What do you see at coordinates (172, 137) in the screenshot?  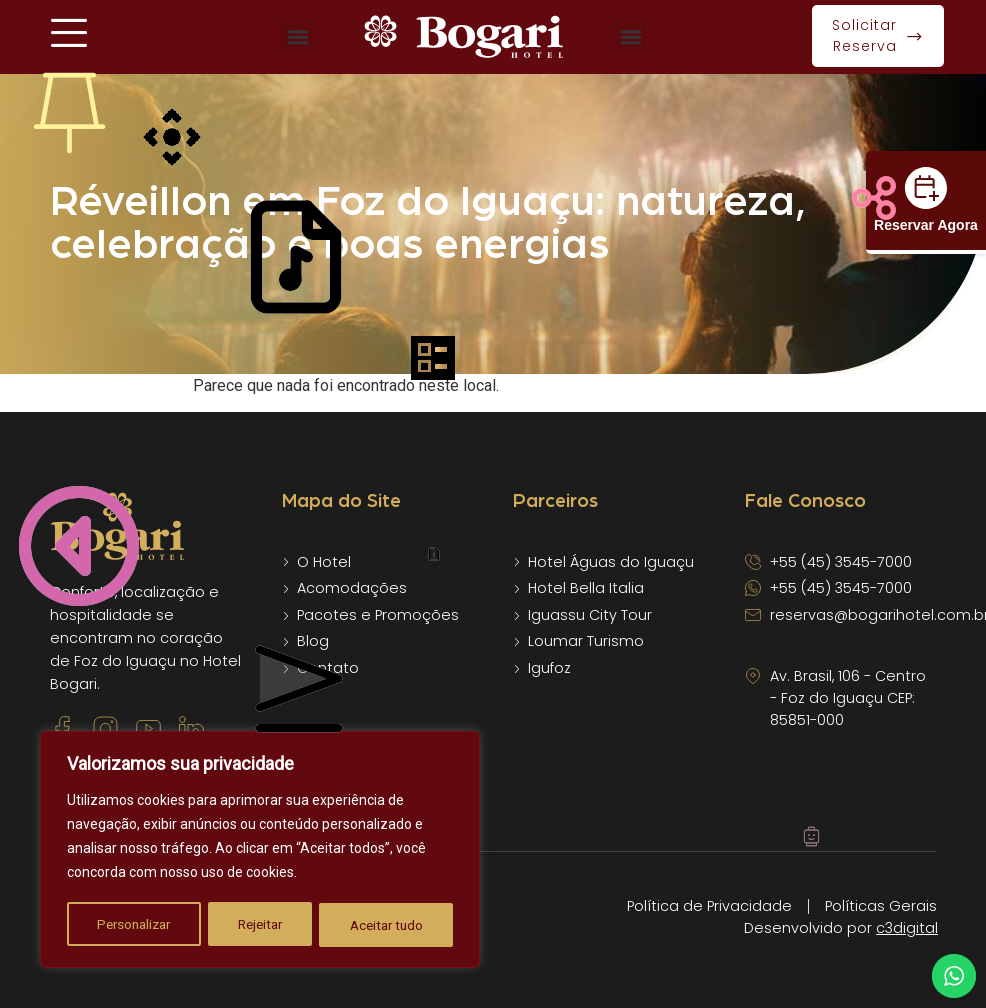 I see `pan or move camera position` at bounding box center [172, 137].